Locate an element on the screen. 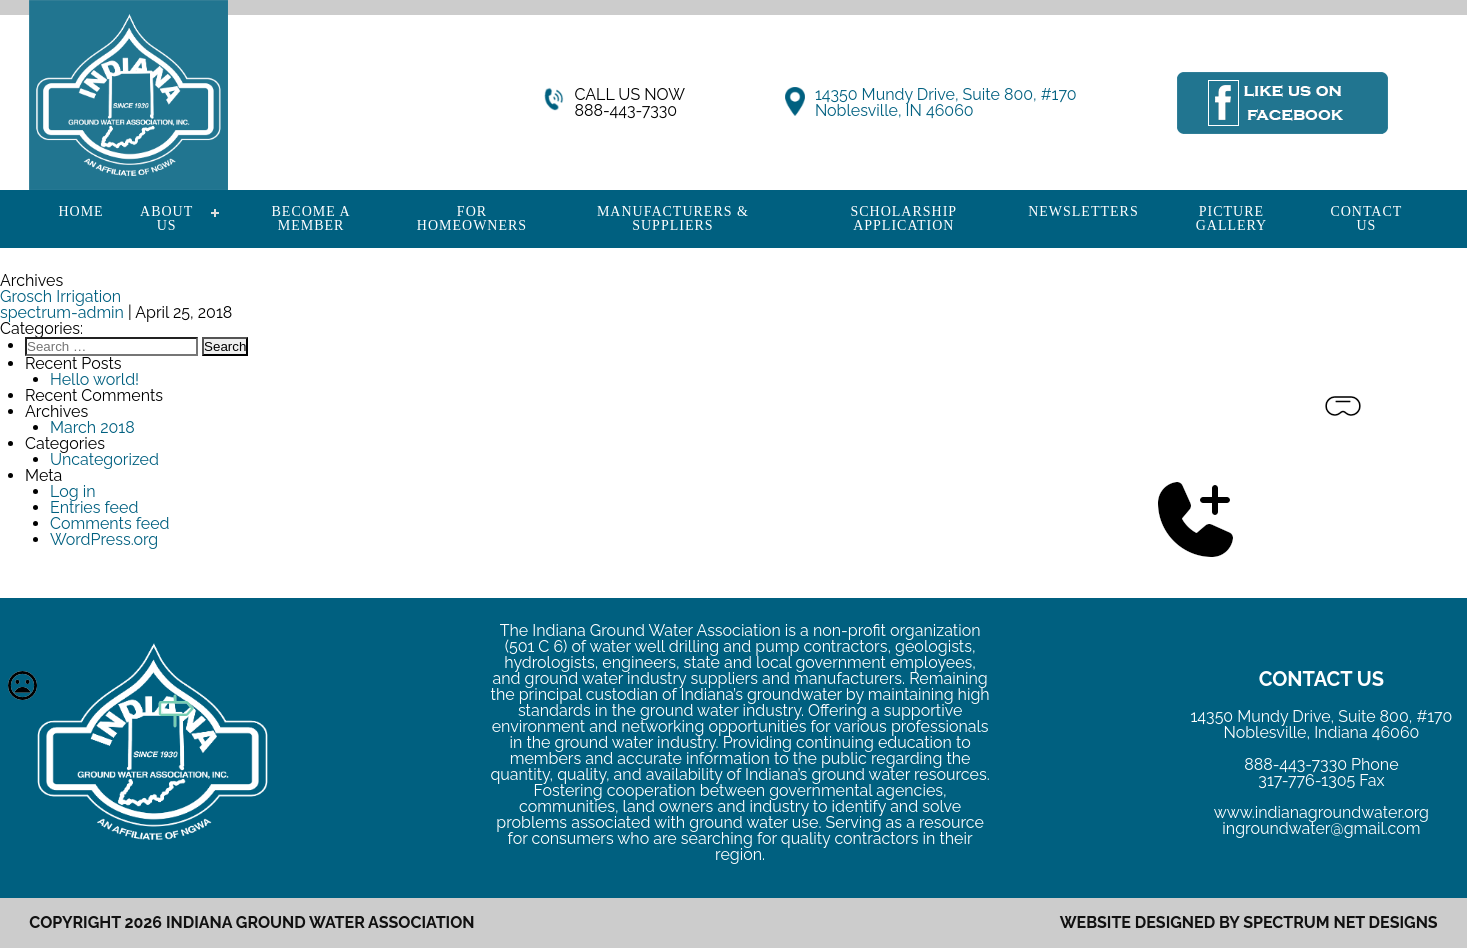  navigate to directions or wayfinding is located at coordinates (175, 711).